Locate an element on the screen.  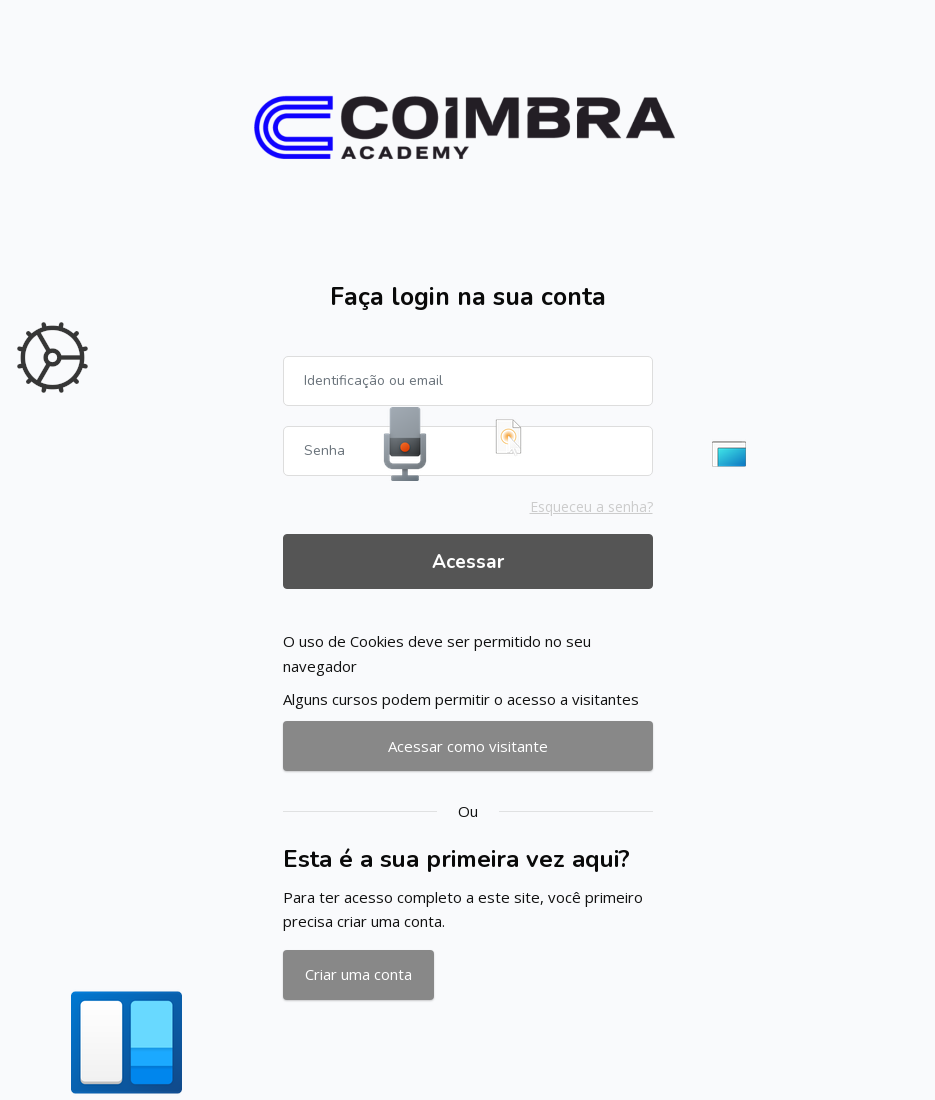
open the widgets panel is located at coordinates (126, 1042).